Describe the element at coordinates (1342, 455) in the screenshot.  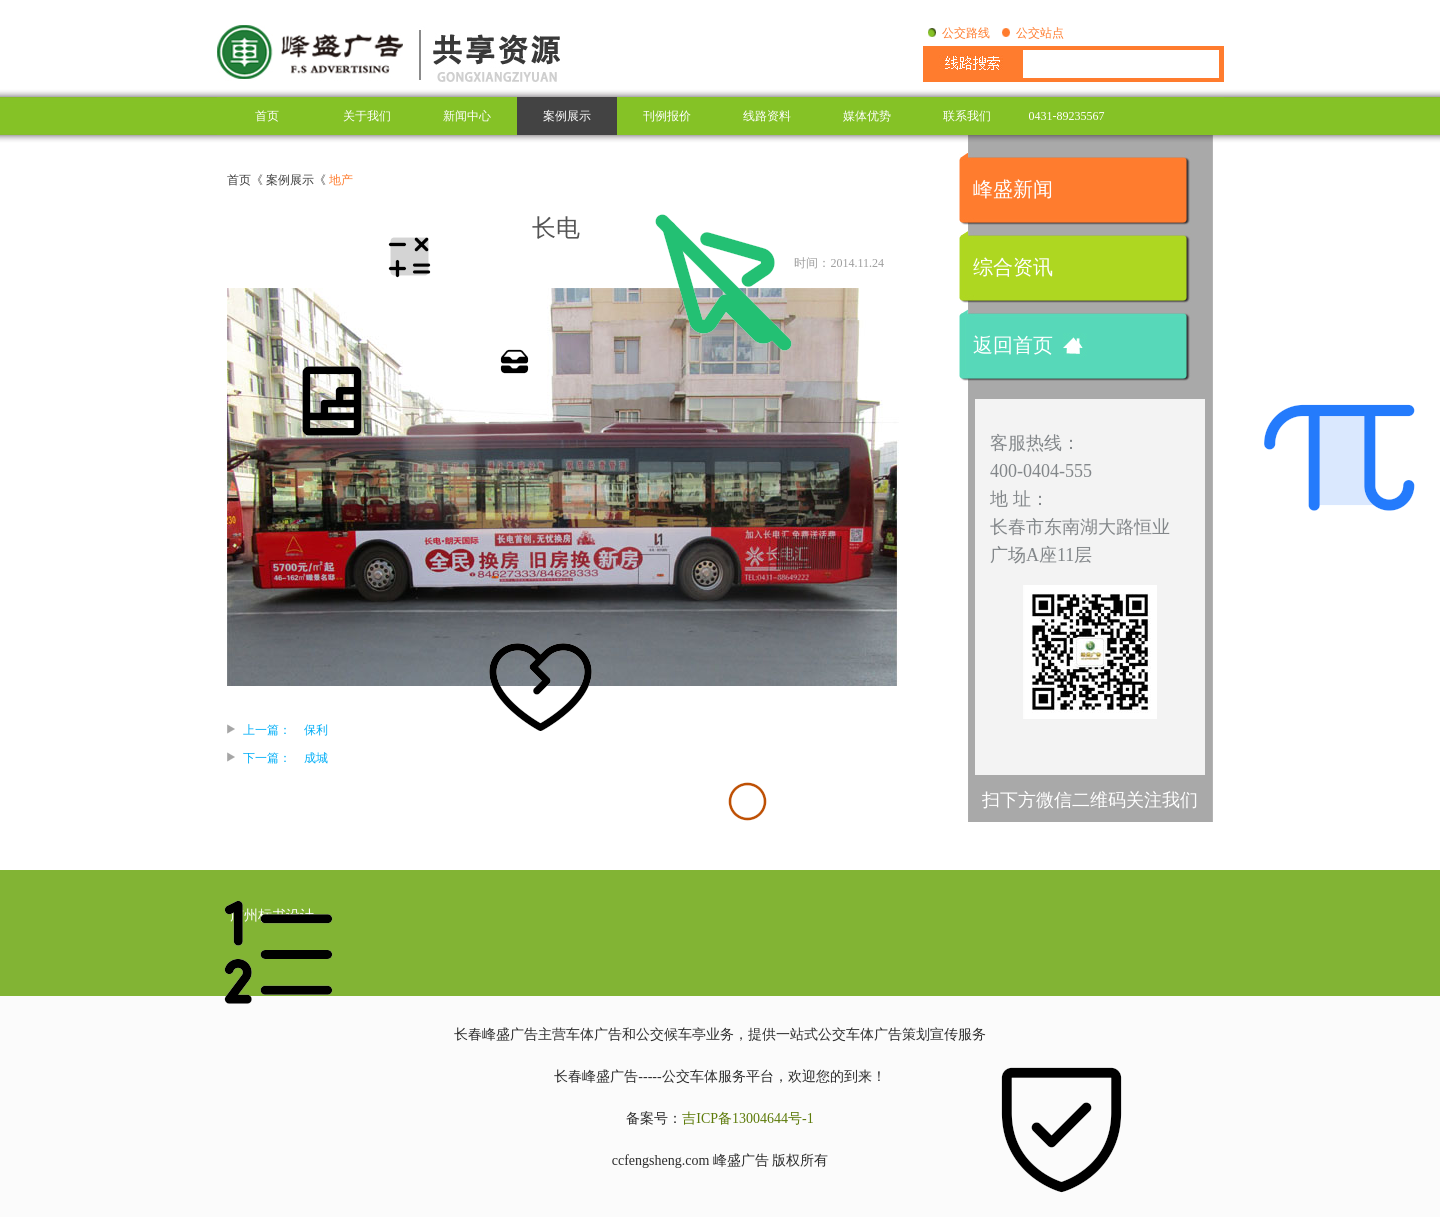
I see `access mathematical or scientific calculator functions` at that location.